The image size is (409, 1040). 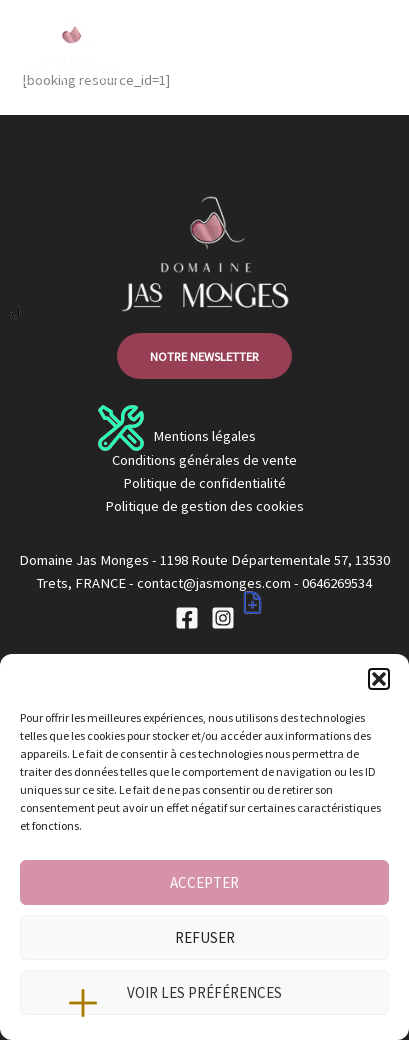 What do you see at coordinates (252, 602) in the screenshot?
I see `create a new document` at bounding box center [252, 602].